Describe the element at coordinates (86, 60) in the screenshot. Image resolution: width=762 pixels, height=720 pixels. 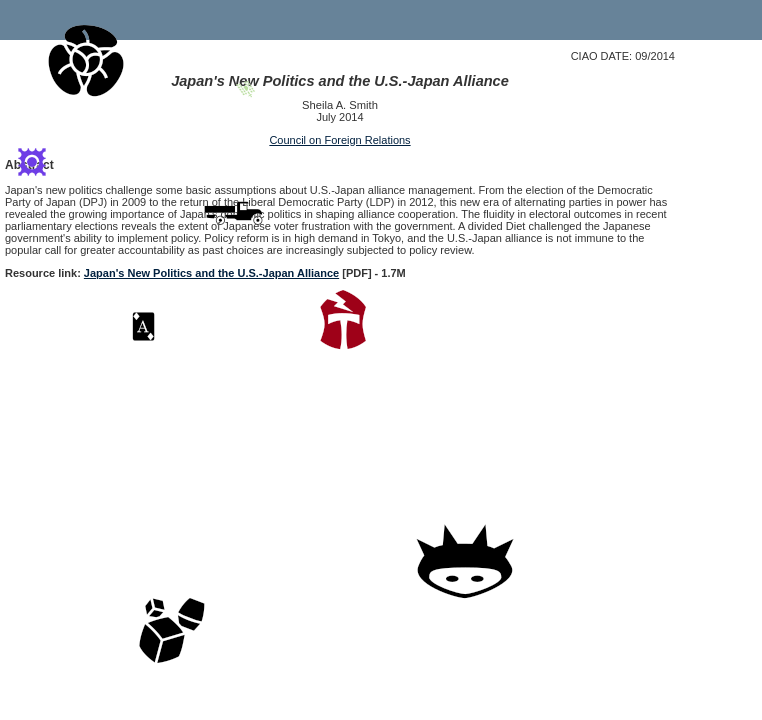
I see `select viola flower in a game inventory` at that location.